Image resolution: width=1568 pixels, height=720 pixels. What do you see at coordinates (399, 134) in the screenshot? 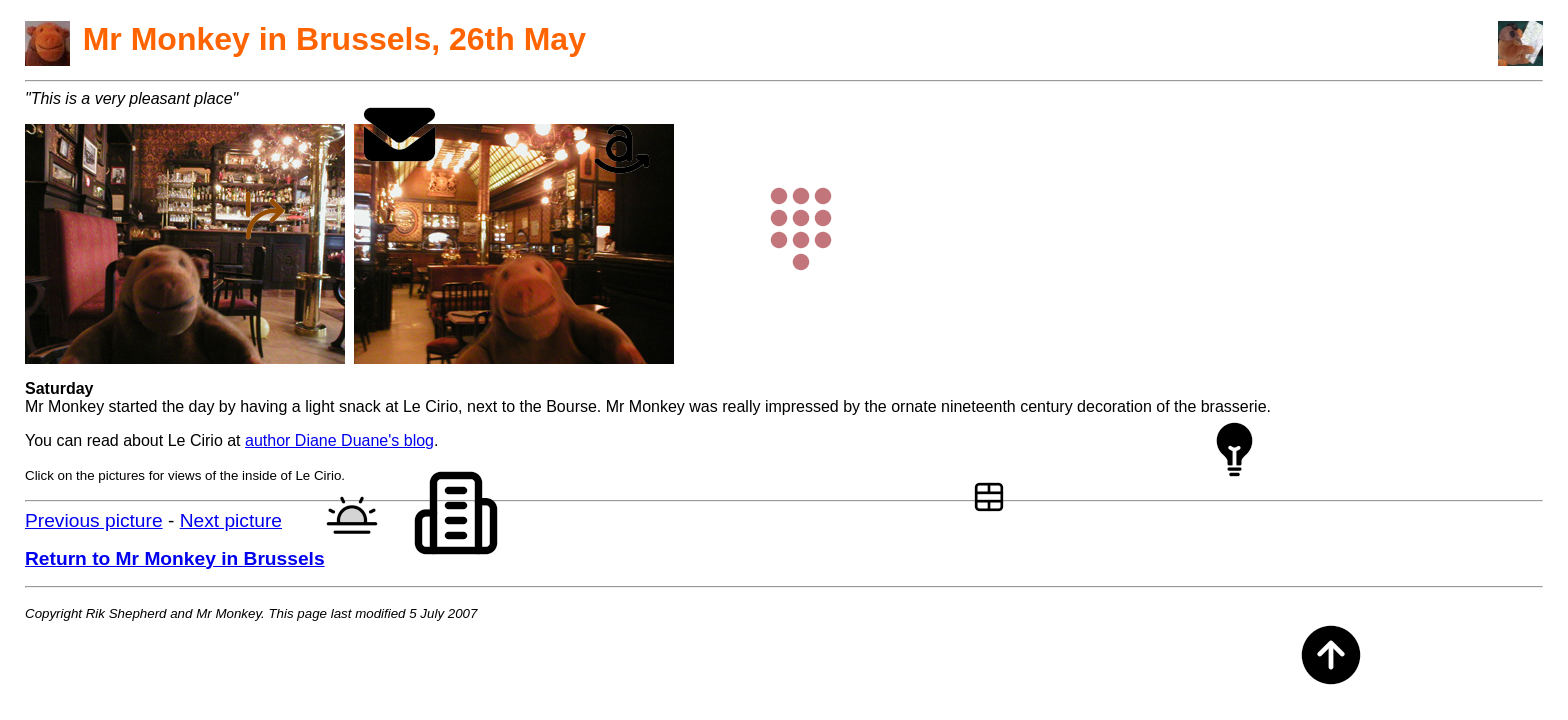
I see `open your inbox` at bounding box center [399, 134].